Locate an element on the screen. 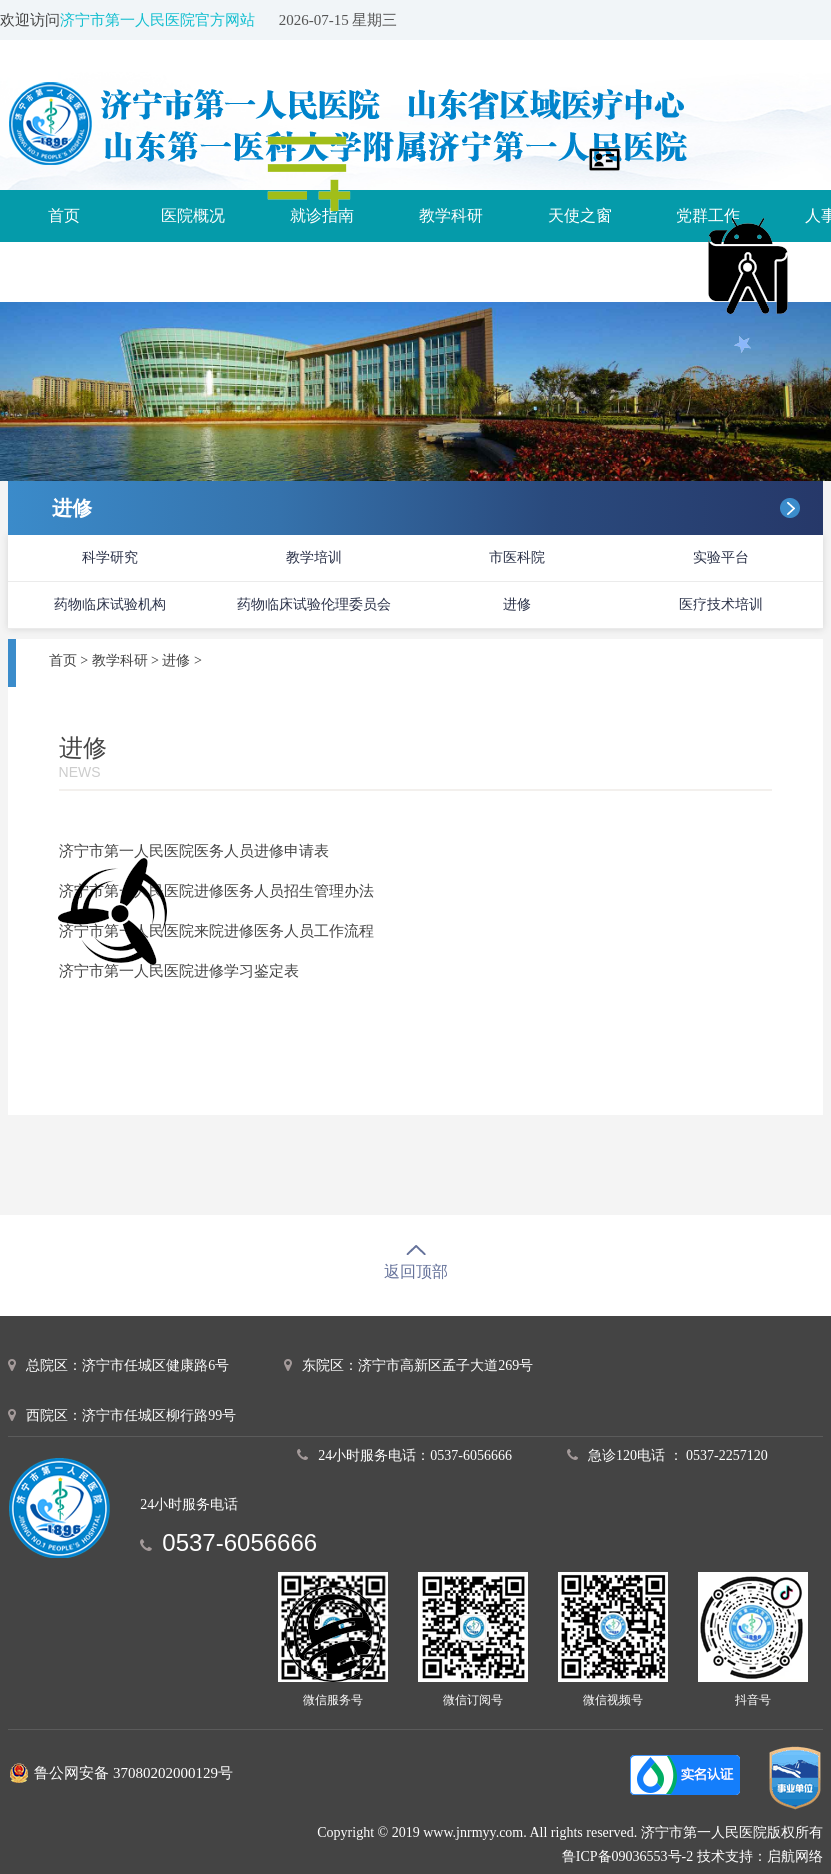 Image resolution: width=831 pixels, height=1874 pixels. add a new item to playlist is located at coordinates (307, 168).